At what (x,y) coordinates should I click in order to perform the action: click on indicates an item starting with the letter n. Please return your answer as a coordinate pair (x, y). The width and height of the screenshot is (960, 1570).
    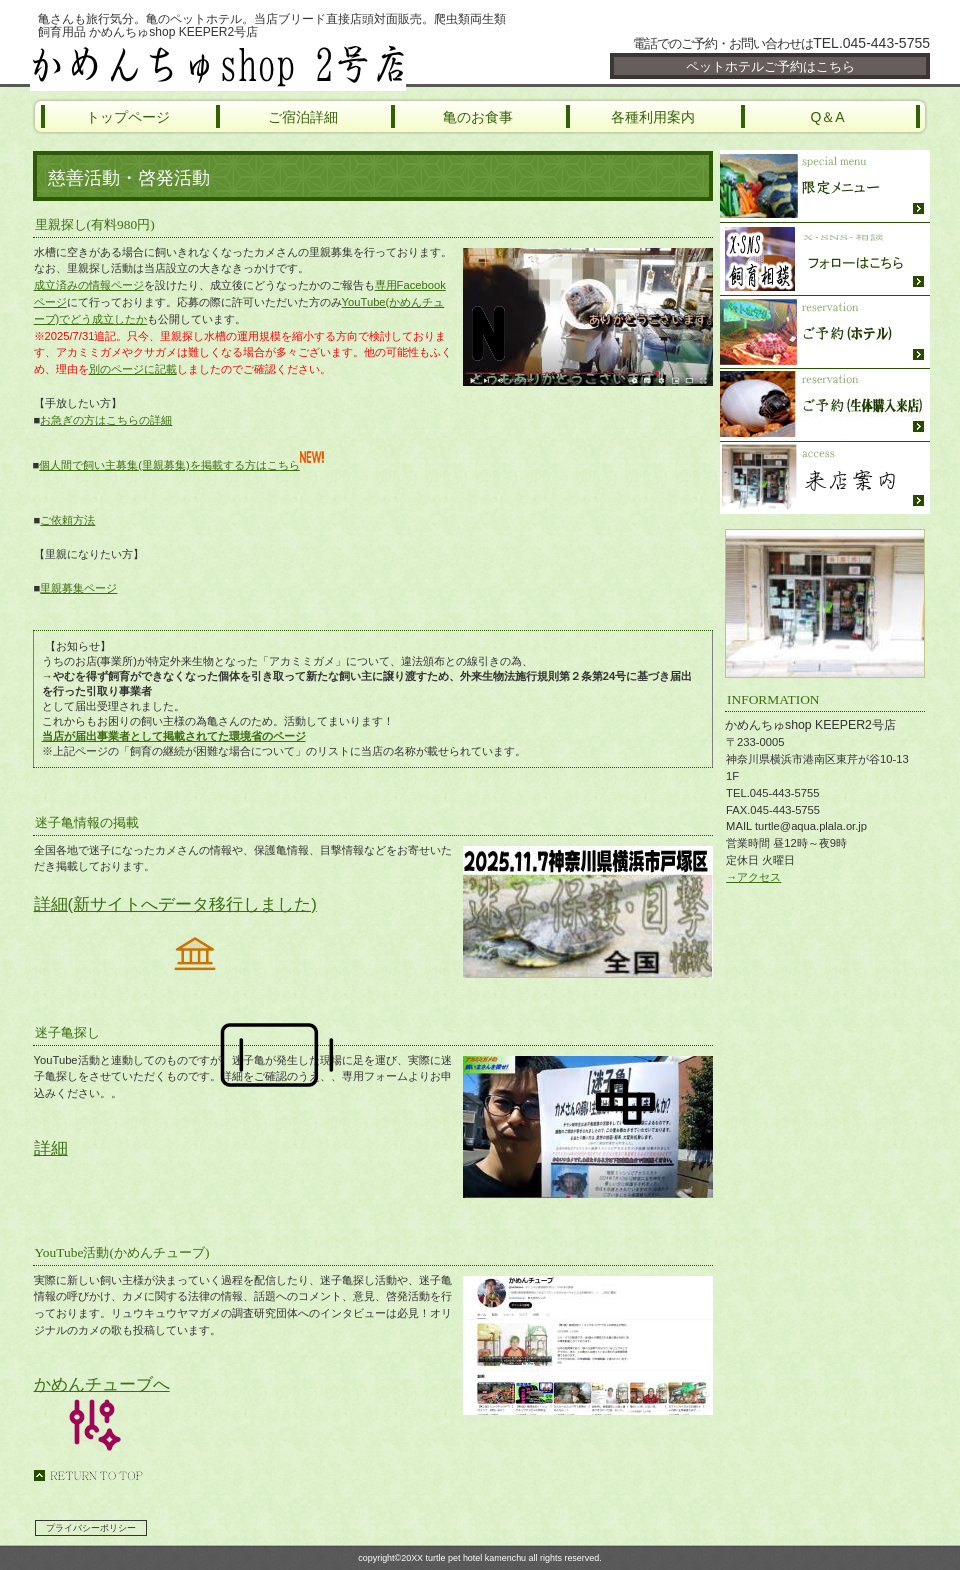
    Looking at the image, I should click on (488, 333).